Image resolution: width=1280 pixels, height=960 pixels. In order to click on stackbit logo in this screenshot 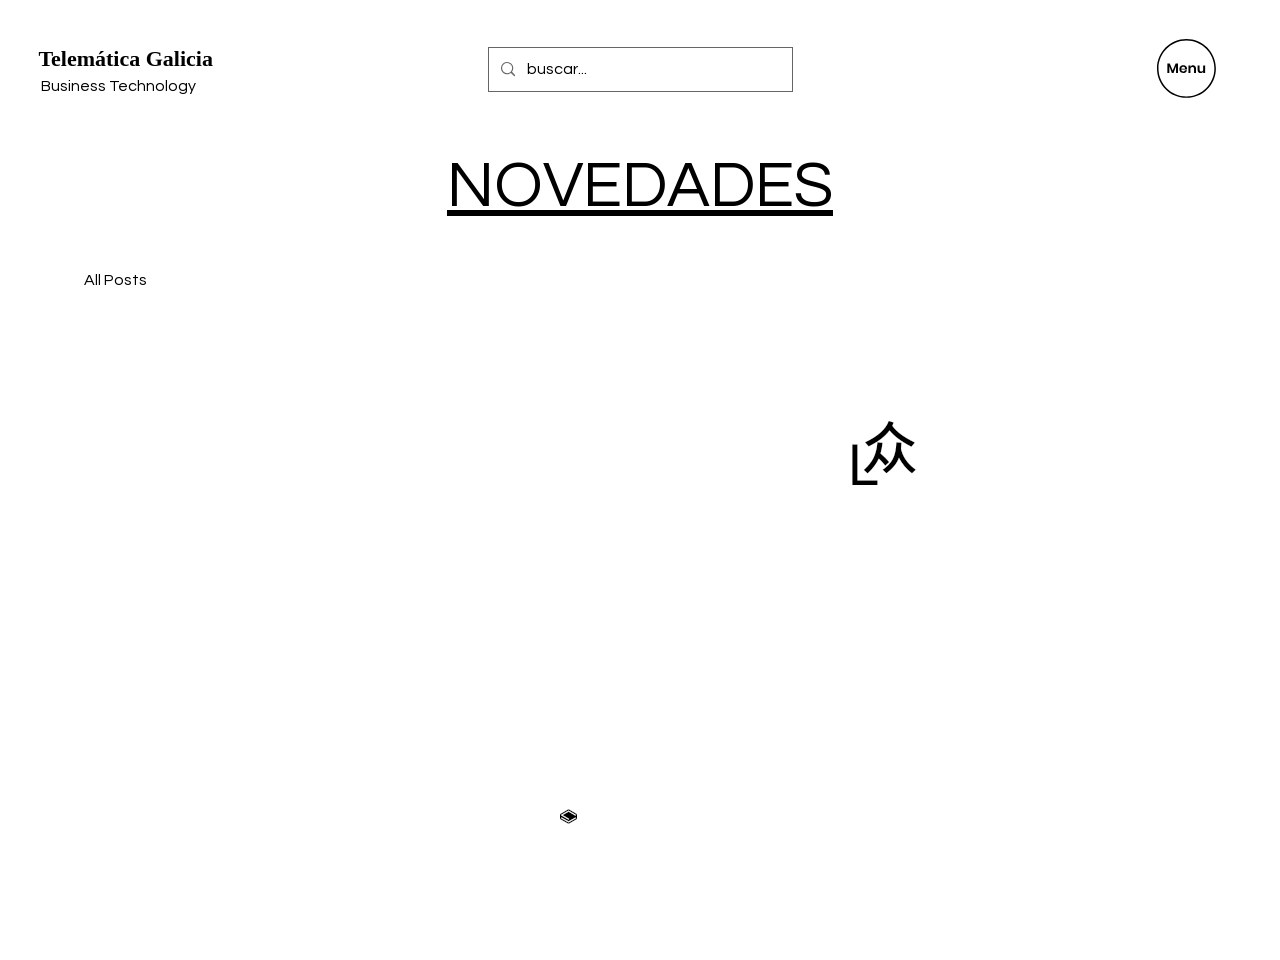, I will do `click(568, 816)`.